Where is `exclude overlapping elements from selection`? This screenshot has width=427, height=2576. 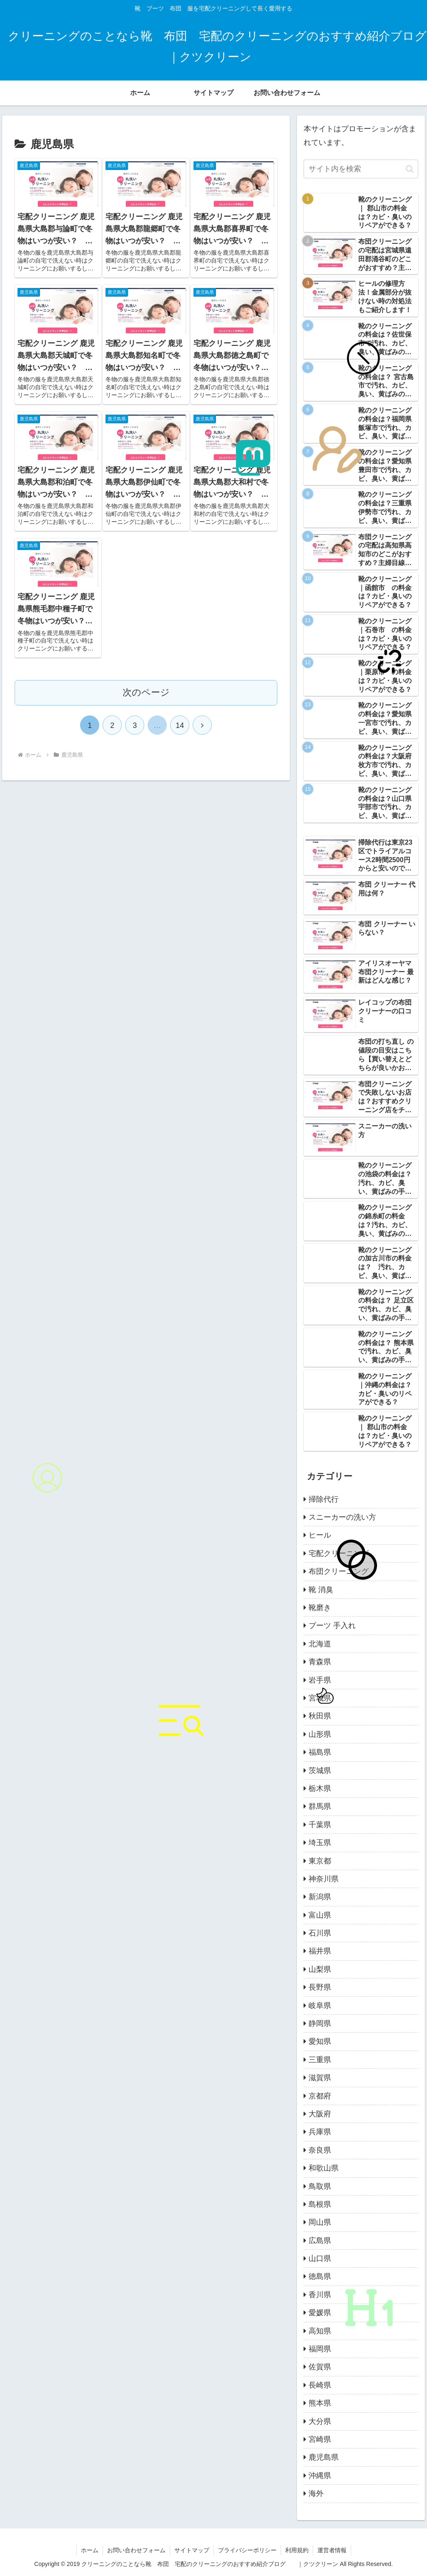 exclude overlapping elements from selection is located at coordinates (357, 1560).